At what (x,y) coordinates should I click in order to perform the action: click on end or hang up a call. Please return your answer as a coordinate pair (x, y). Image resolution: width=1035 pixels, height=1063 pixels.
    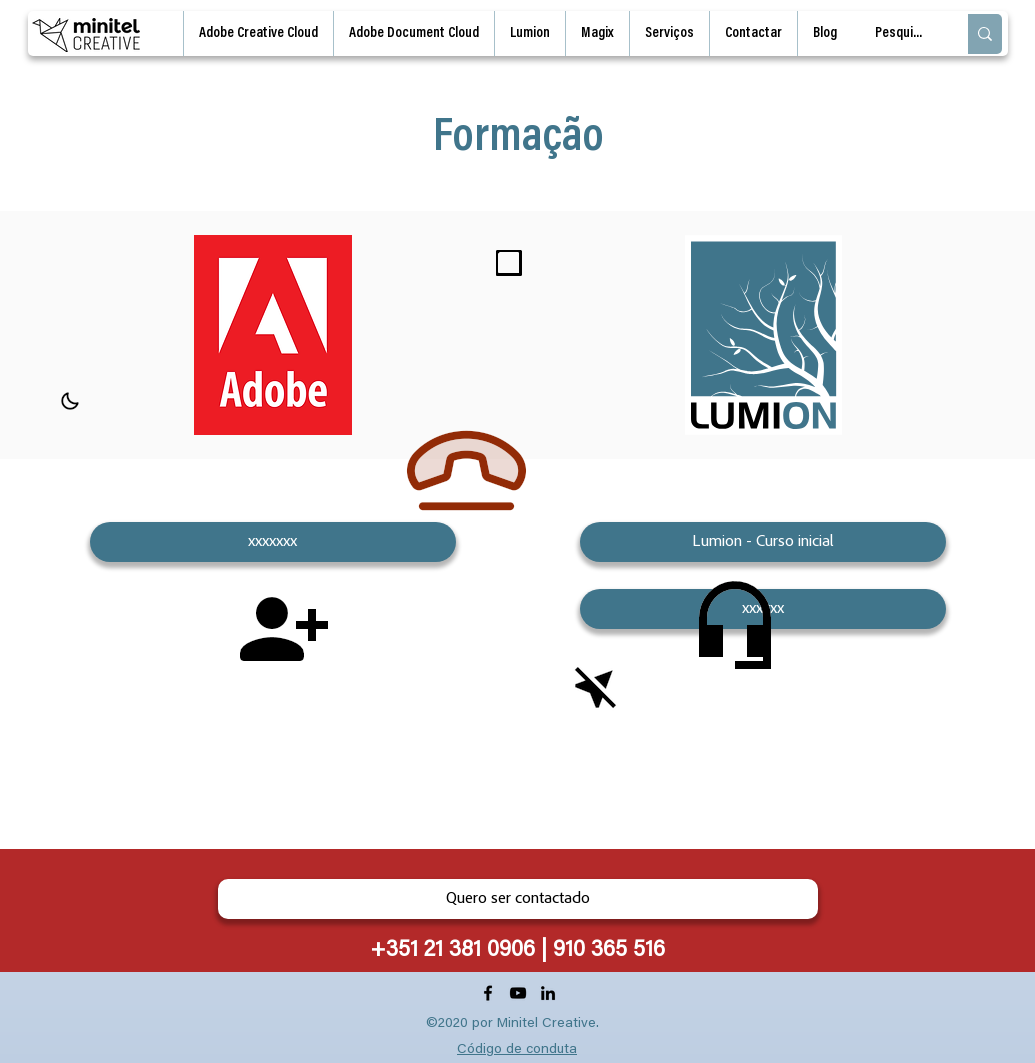
    Looking at the image, I should click on (466, 470).